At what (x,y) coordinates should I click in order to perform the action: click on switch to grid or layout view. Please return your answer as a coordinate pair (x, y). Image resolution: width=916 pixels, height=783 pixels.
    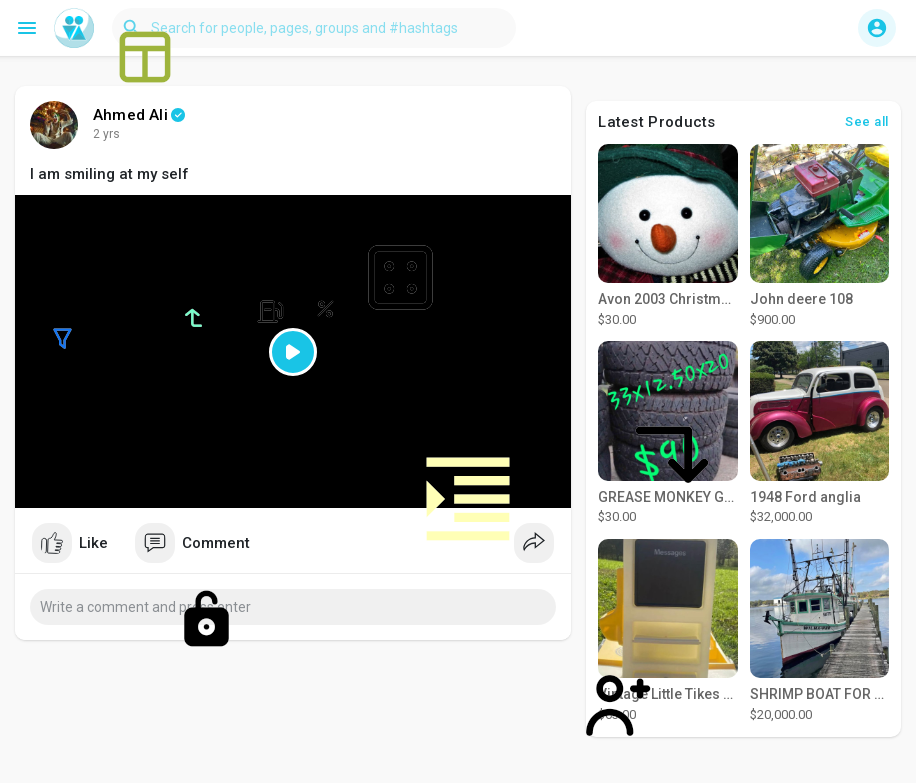
    Looking at the image, I should click on (145, 57).